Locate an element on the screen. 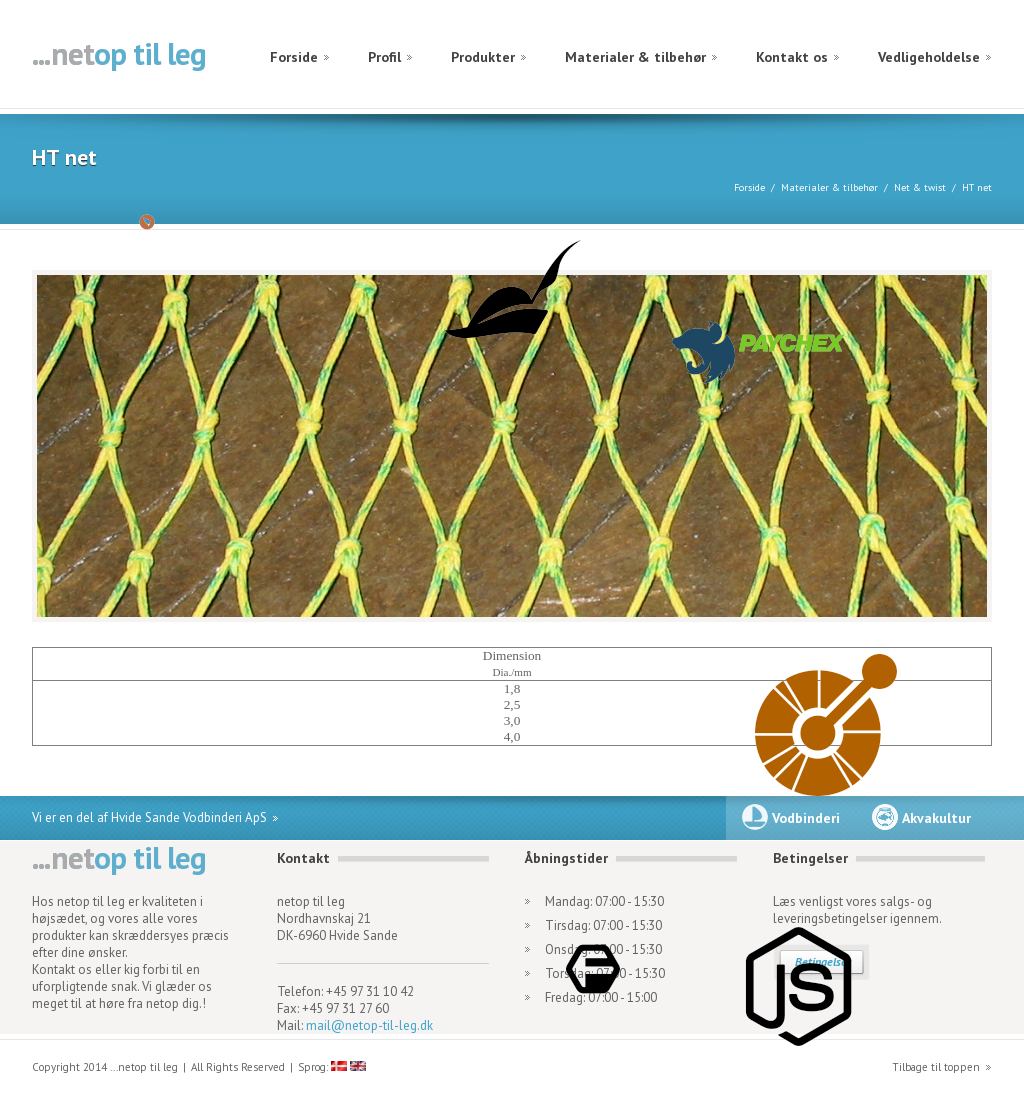 The width and height of the screenshot is (1024, 1094). openapi initiative logo is located at coordinates (826, 725).